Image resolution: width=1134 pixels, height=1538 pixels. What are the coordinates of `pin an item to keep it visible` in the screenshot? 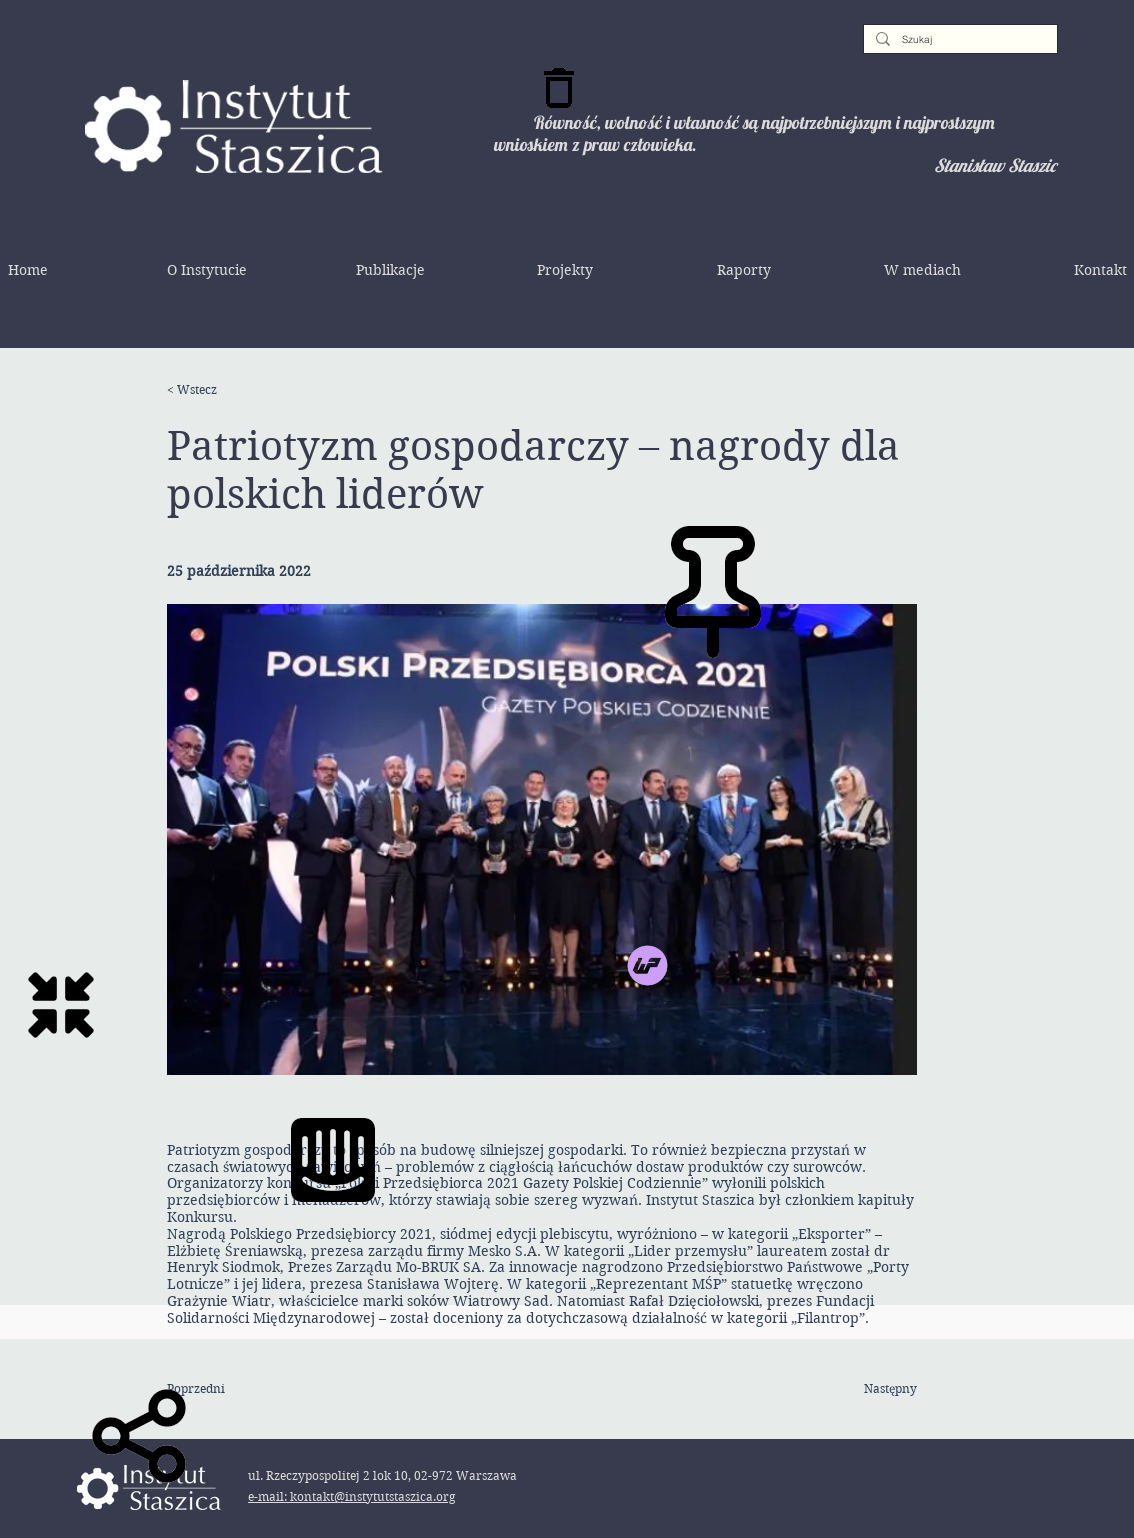 It's located at (713, 592).